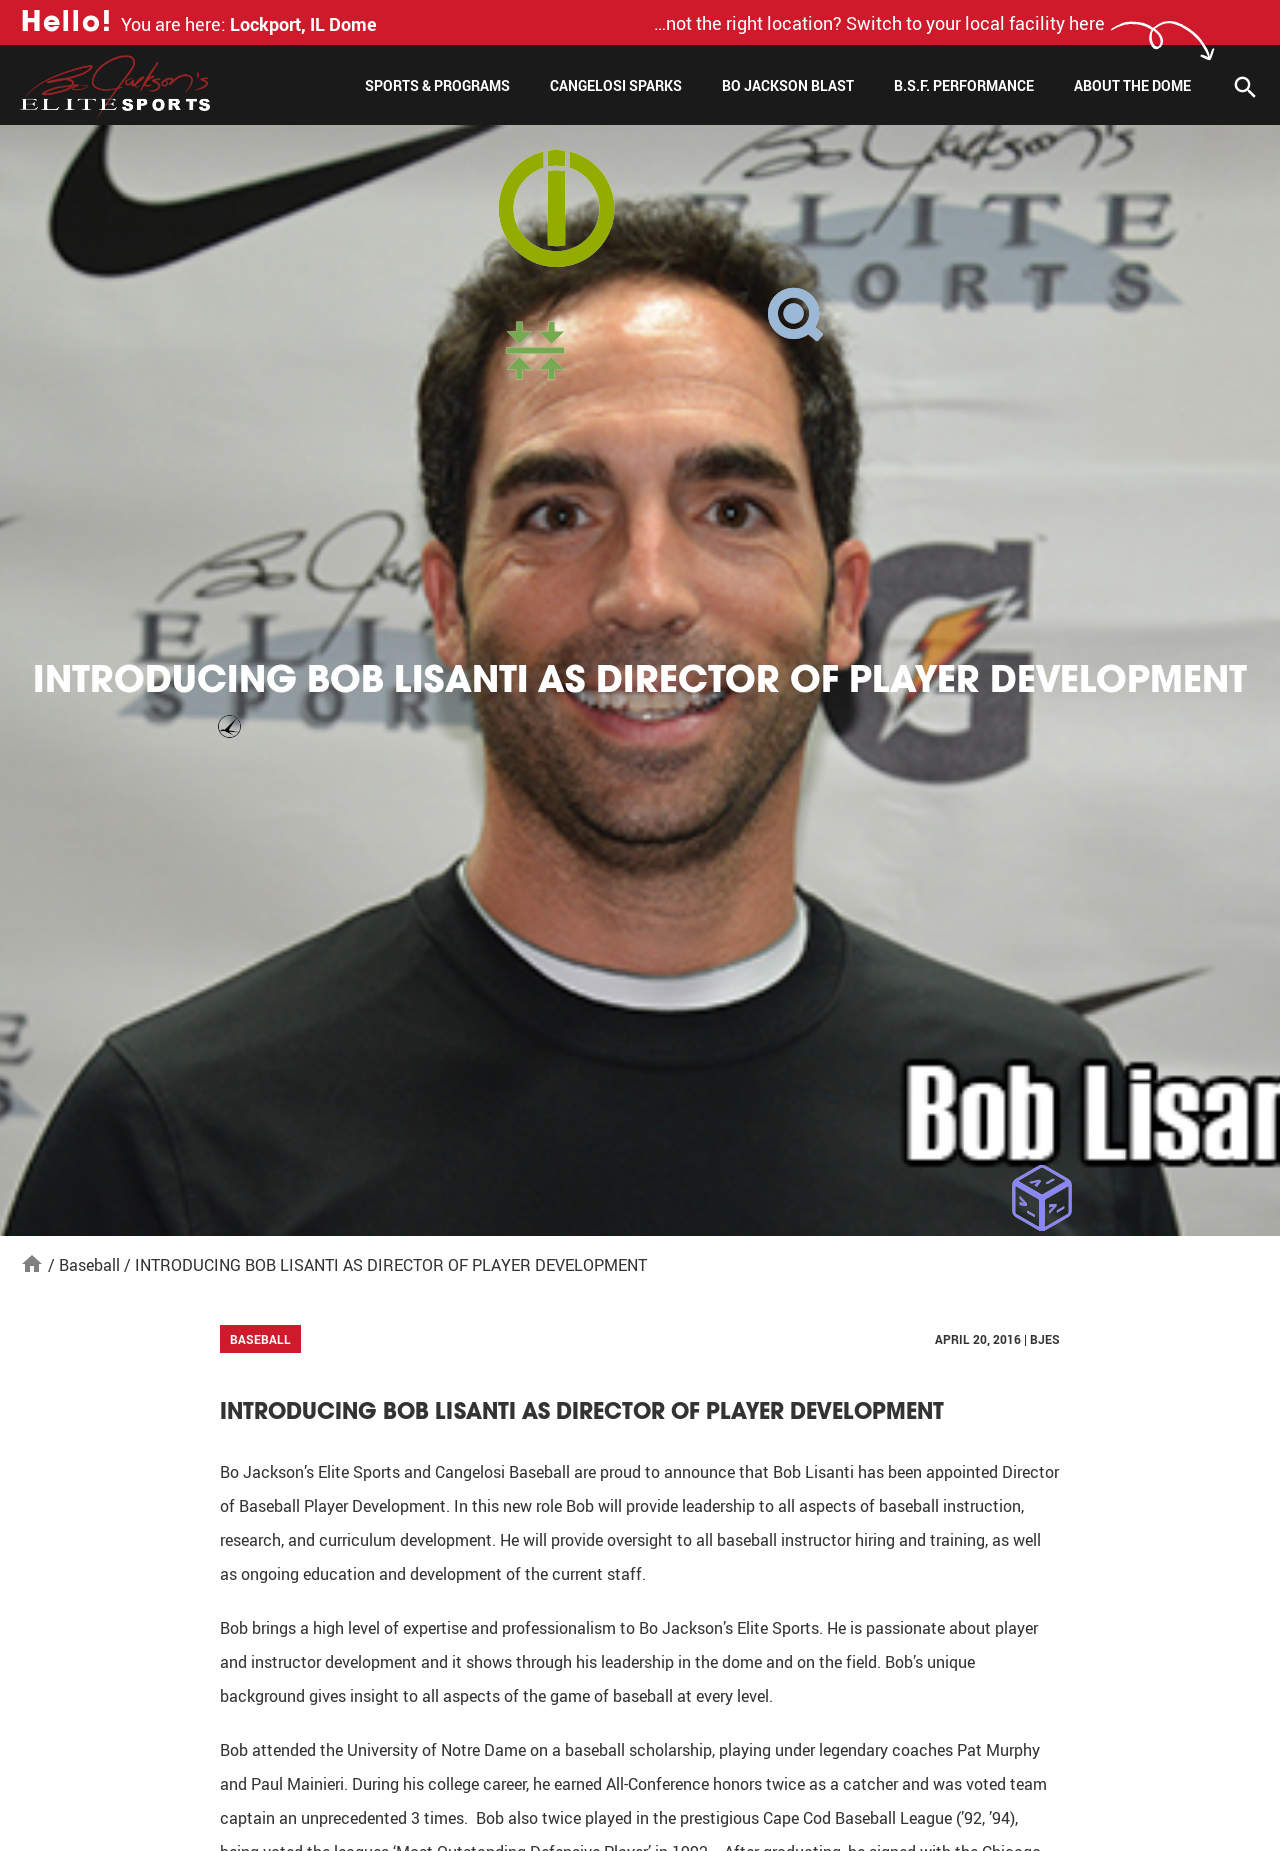 Image resolution: width=1280 pixels, height=1851 pixels. I want to click on open distrobox container management application, so click(1042, 1198).